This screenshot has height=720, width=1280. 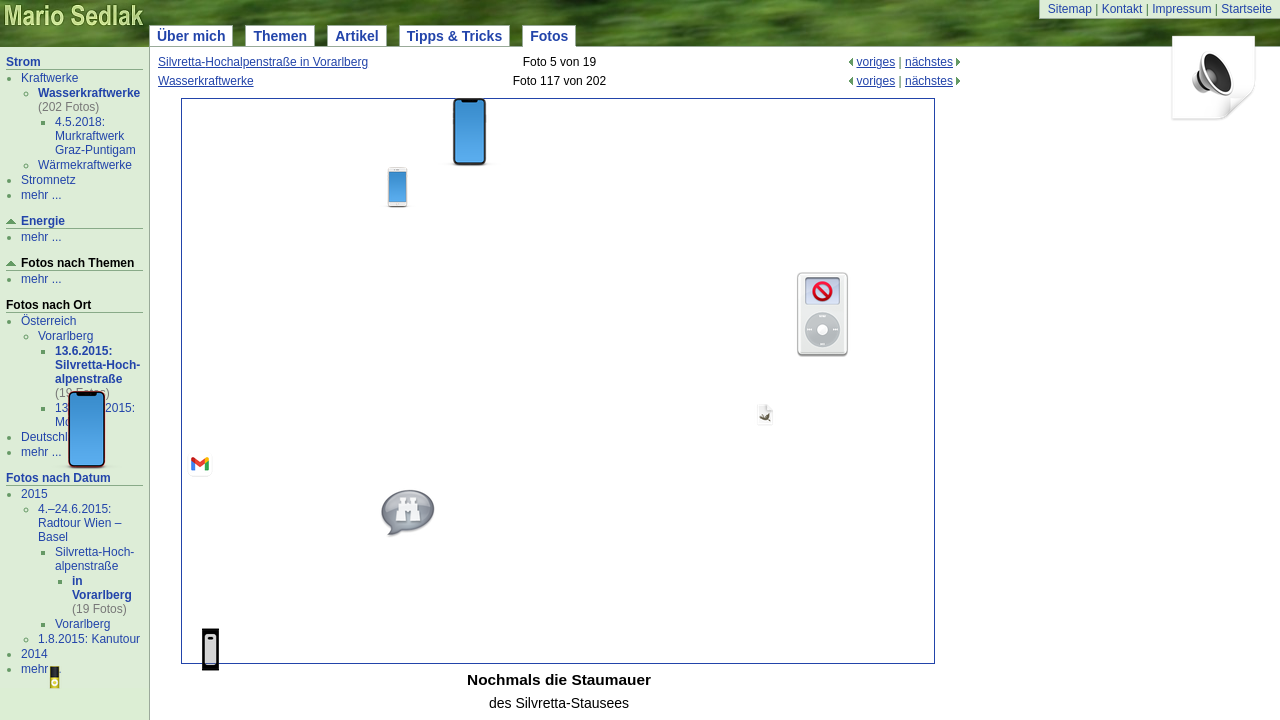 I want to click on indicates a connected iPhone device, so click(x=397, y=187).